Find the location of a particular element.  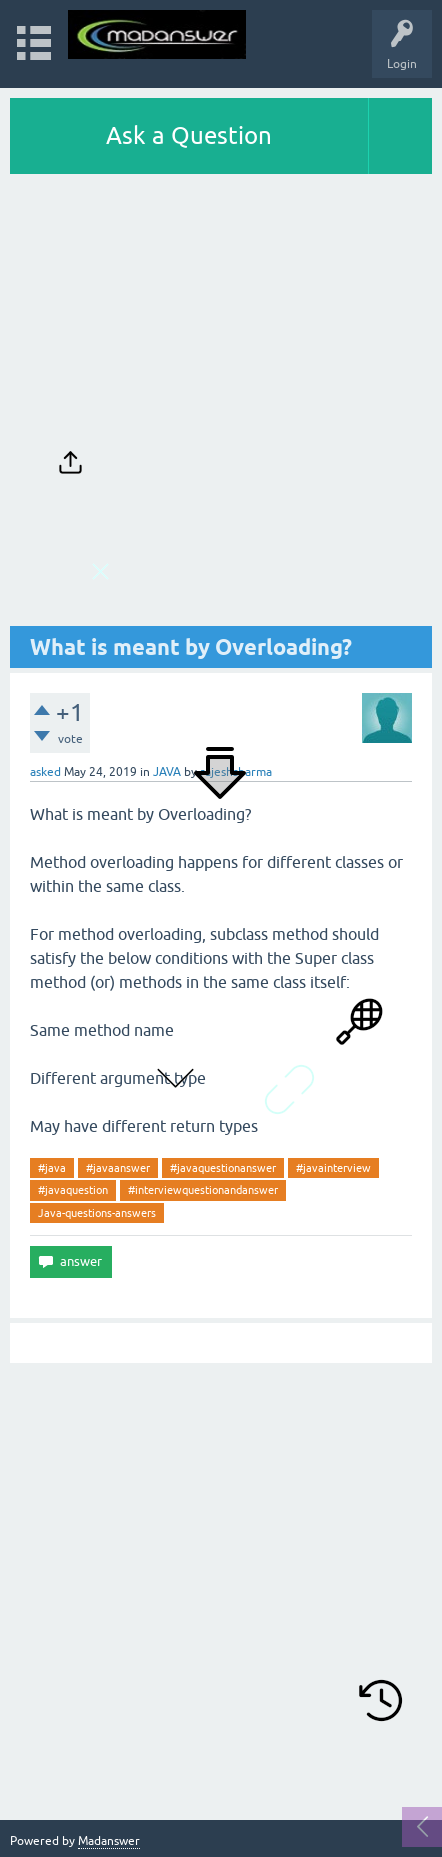

unlink or break a connection is located at coordinates (289, 1089).